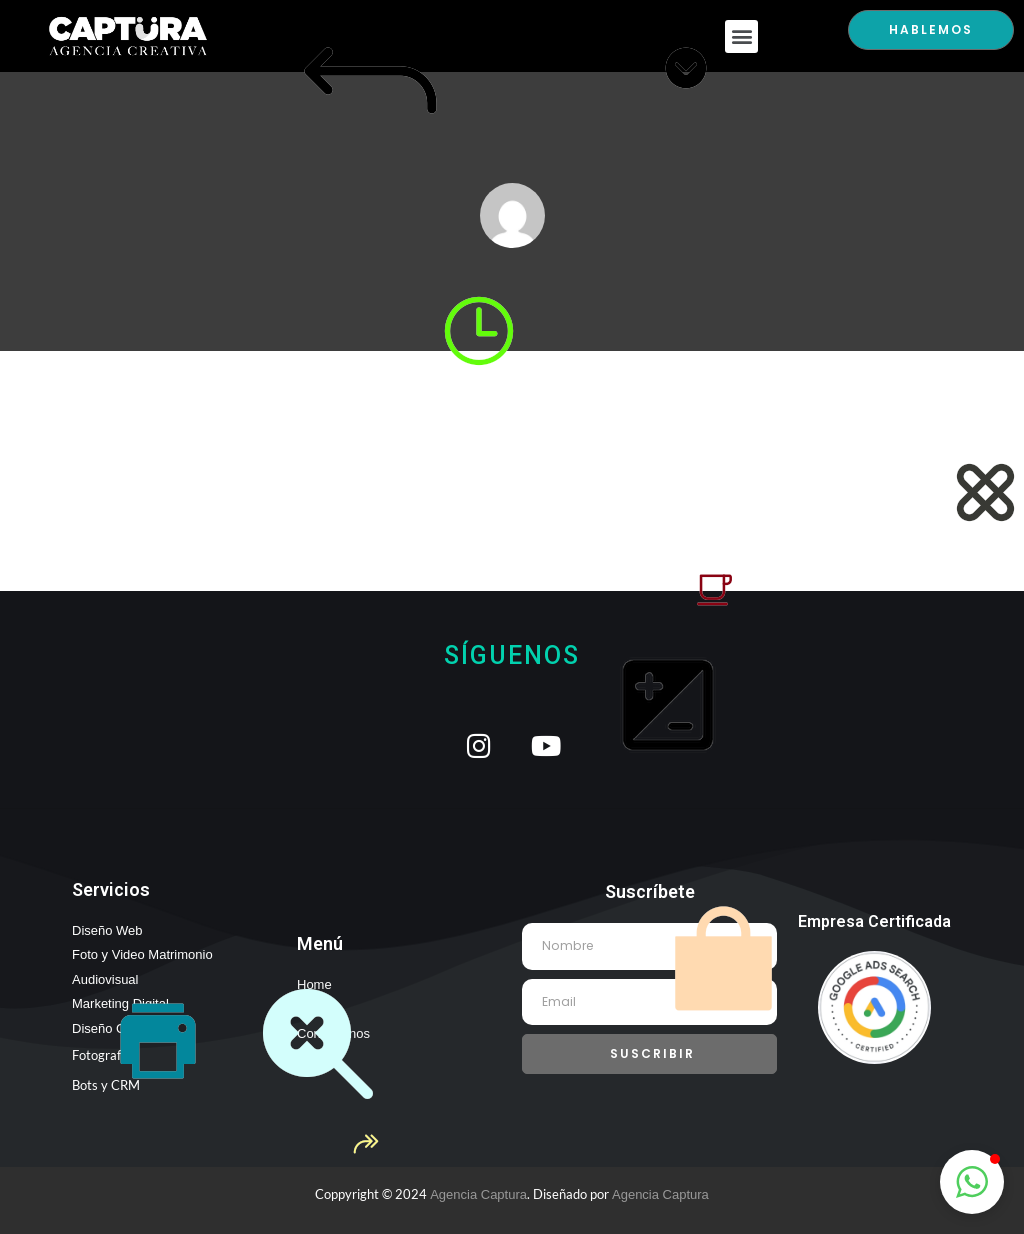  What do you see at coordinates (318, 1044) in the screenshot?
I see `cancel or clear current search` at bounding box center [318, 1044].